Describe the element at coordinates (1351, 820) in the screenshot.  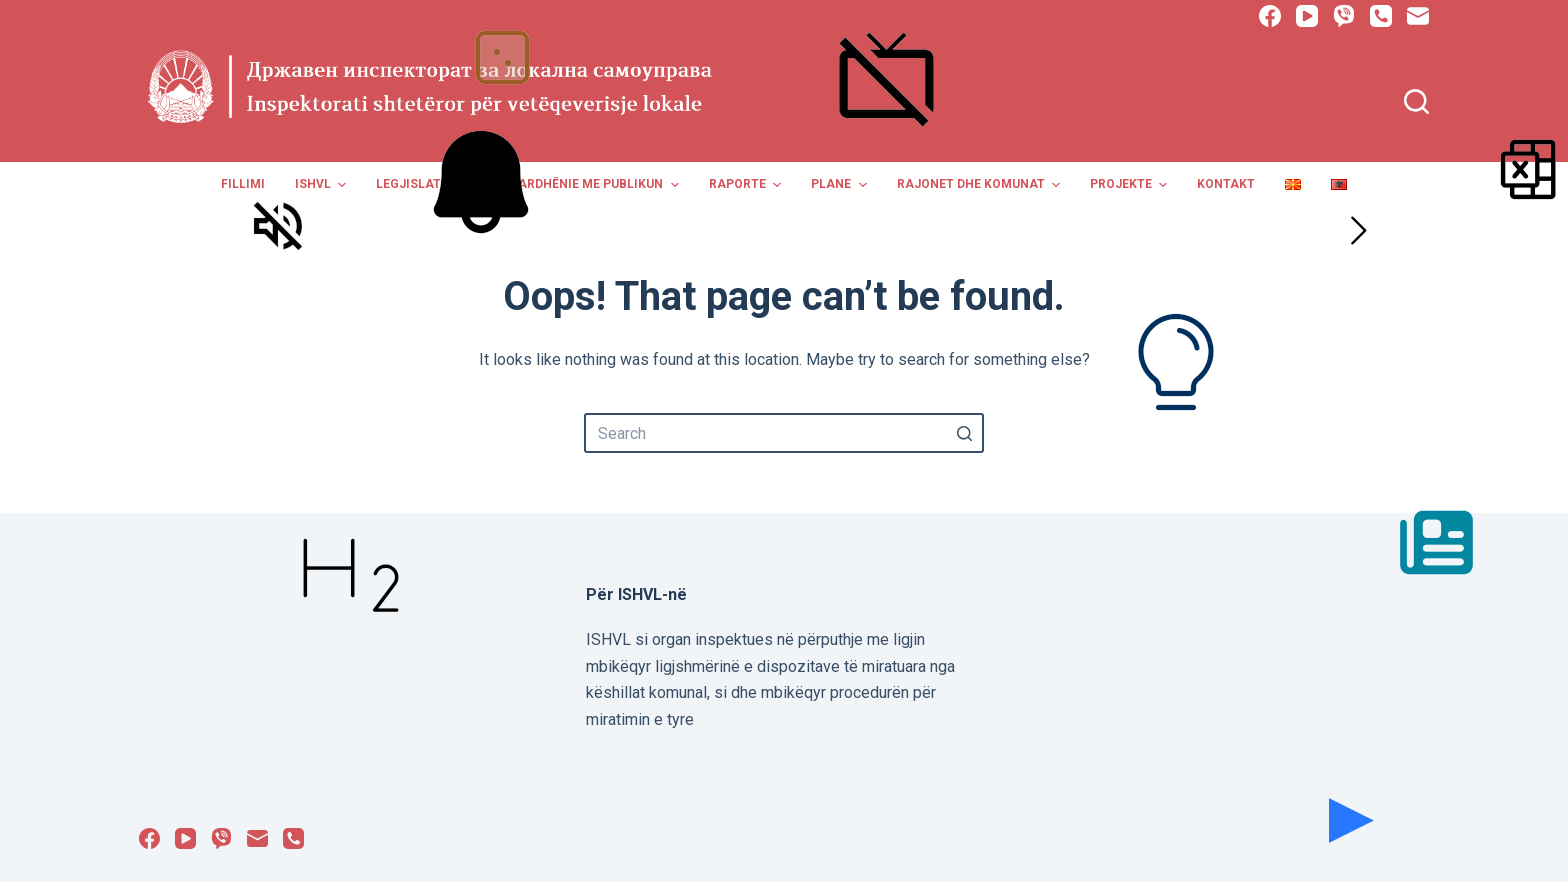
I see `play media or video content` at that location.